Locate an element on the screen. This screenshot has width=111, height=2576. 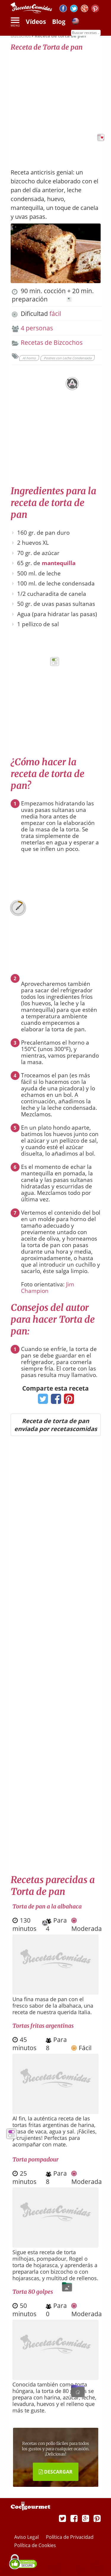
open system tweaks or settings customization is located at coordinates (12, 2134).